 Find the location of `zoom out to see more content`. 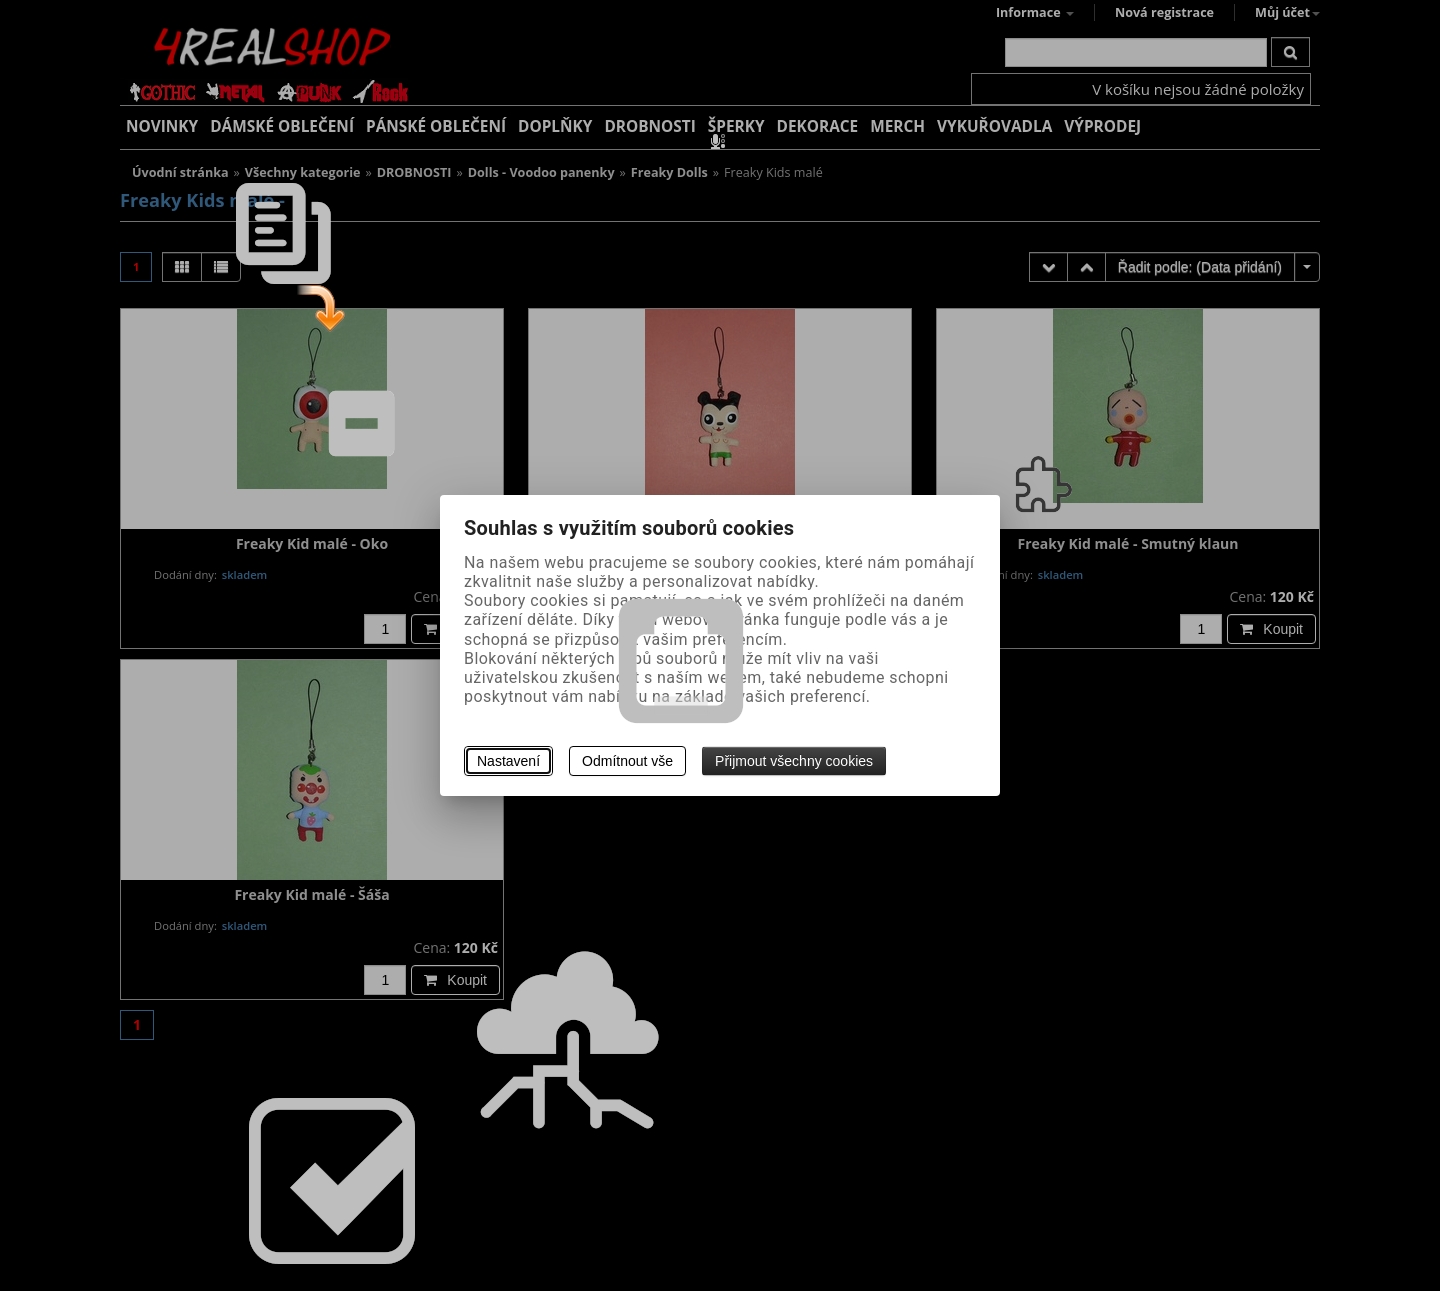

zoom out to see more content is located at coordinates (361, 423).